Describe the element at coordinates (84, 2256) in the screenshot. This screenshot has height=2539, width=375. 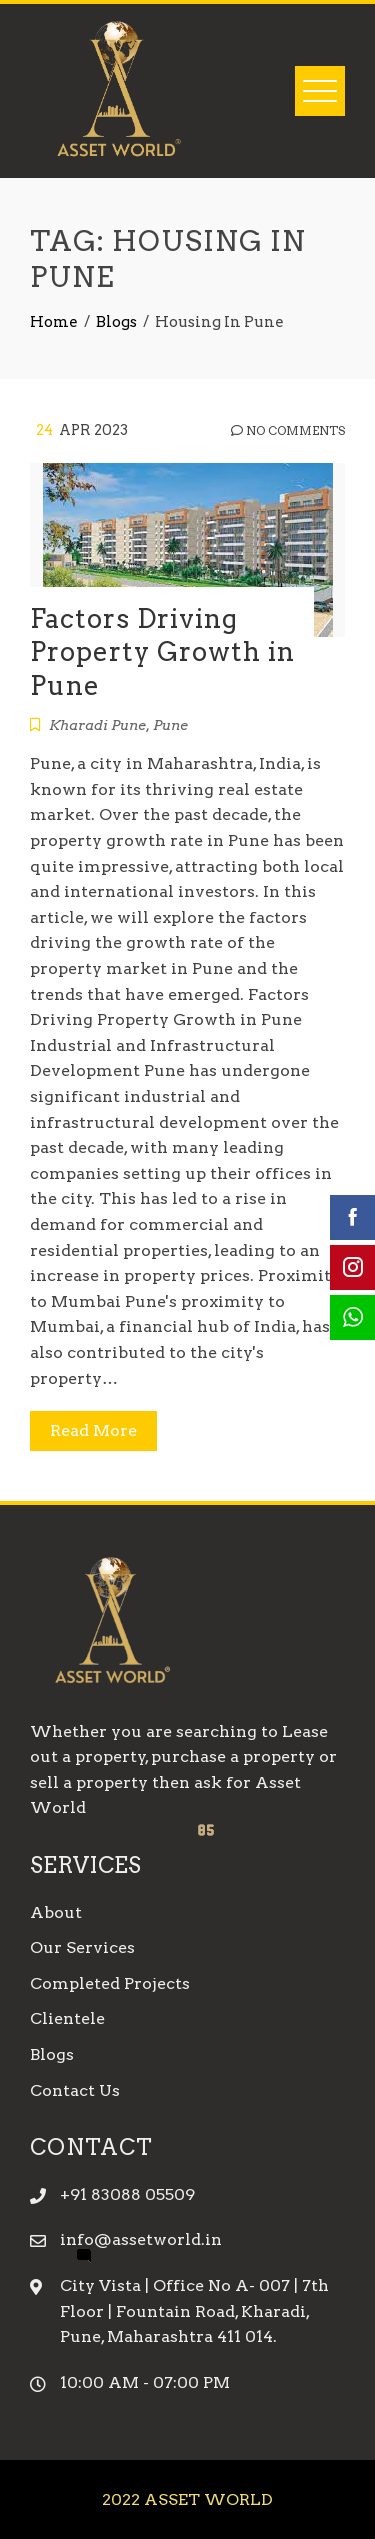
I see `open comments section` at that location.